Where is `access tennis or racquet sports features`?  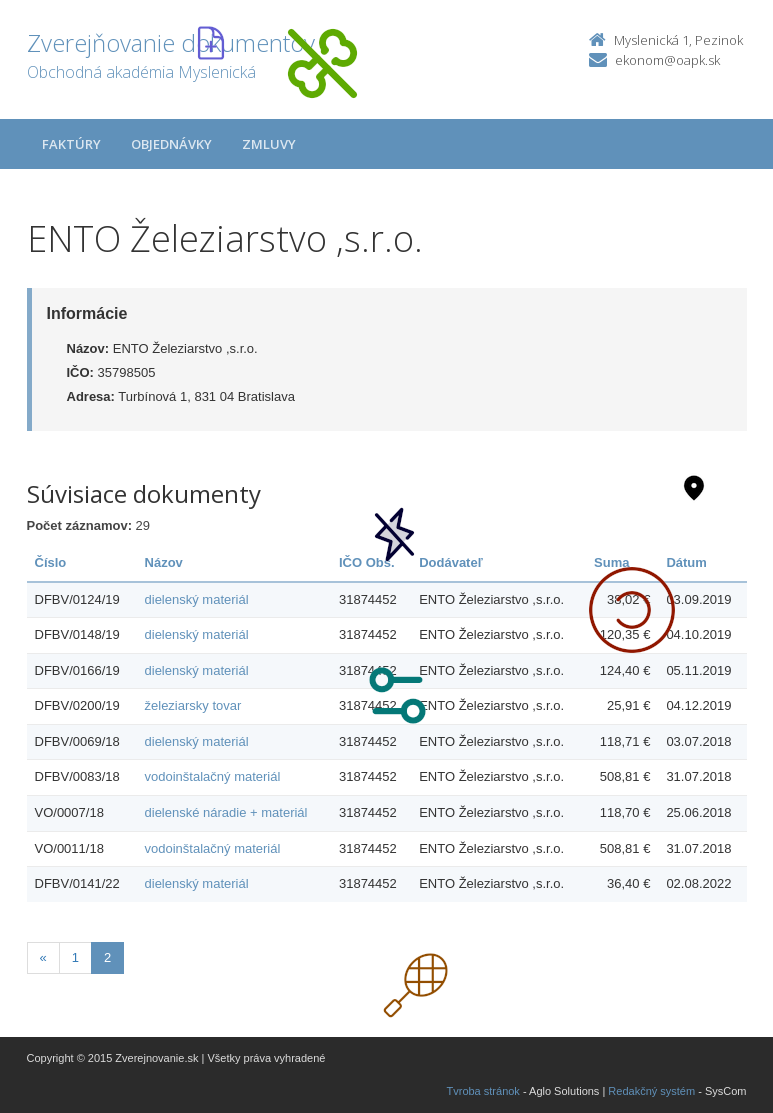
access tennis or racquet sports features is located at coordinates (414, 986).